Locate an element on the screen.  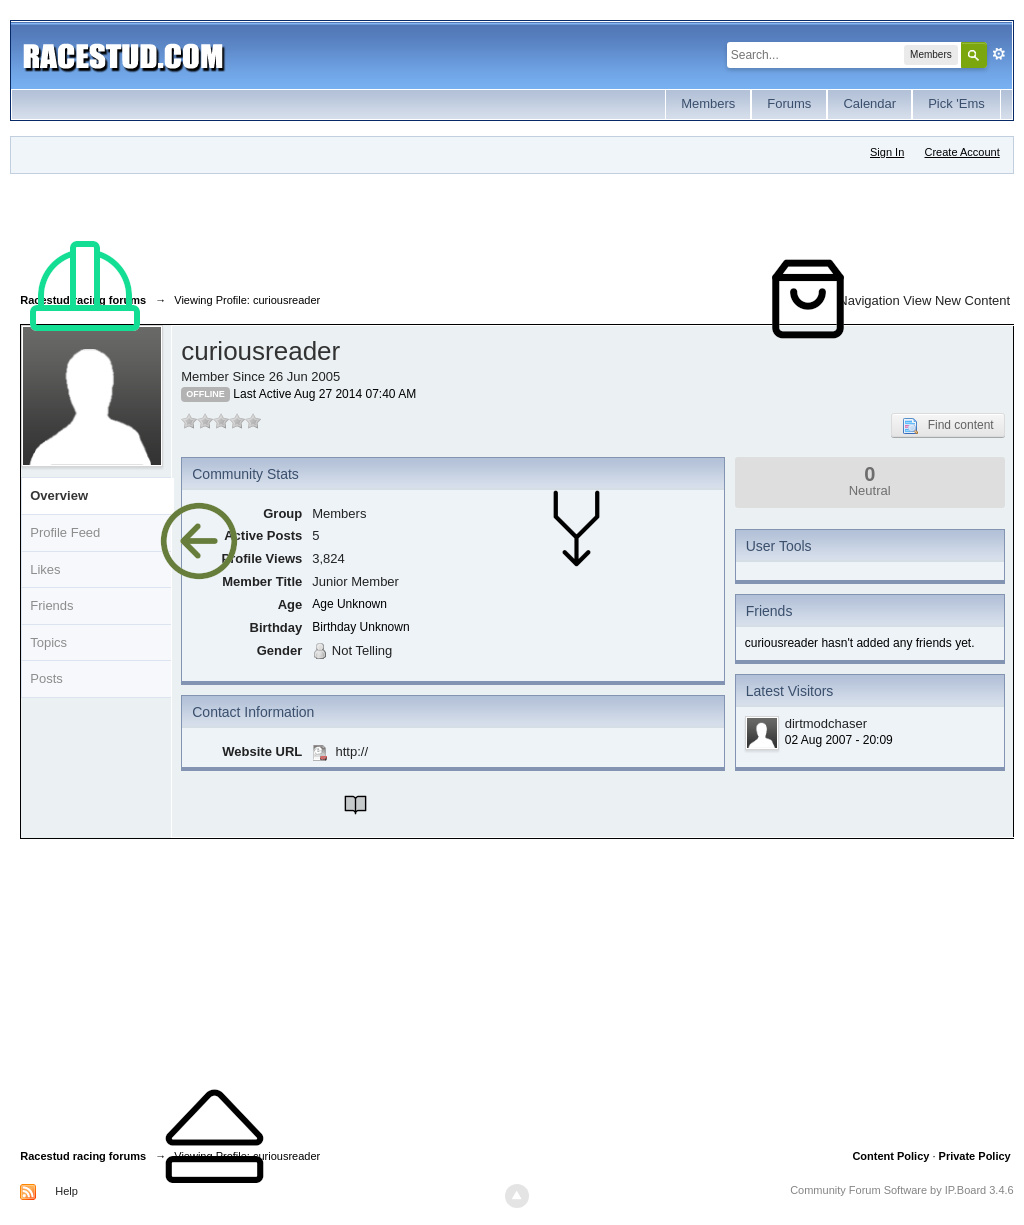
access construction or work site settings is located at coordinates (85, 292).